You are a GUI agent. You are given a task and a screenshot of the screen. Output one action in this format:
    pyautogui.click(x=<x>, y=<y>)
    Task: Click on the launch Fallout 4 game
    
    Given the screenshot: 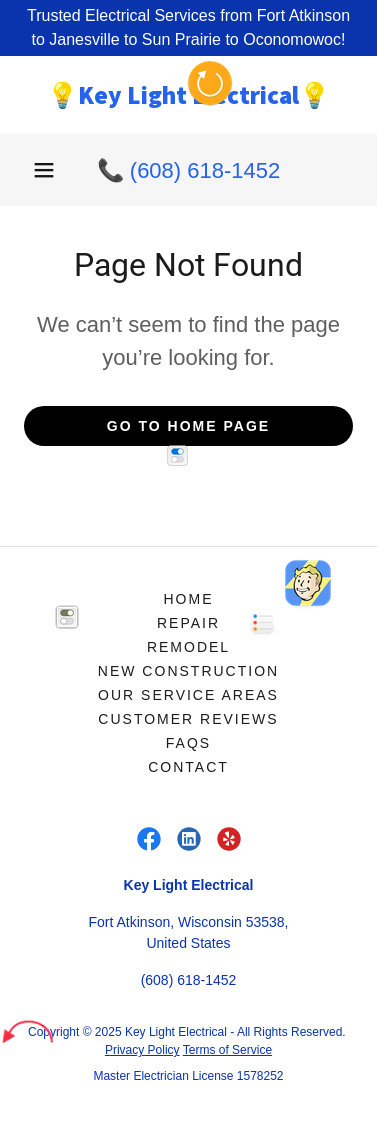 What is the action you would take?
    pyautogui.click(x=308, y=583)
    